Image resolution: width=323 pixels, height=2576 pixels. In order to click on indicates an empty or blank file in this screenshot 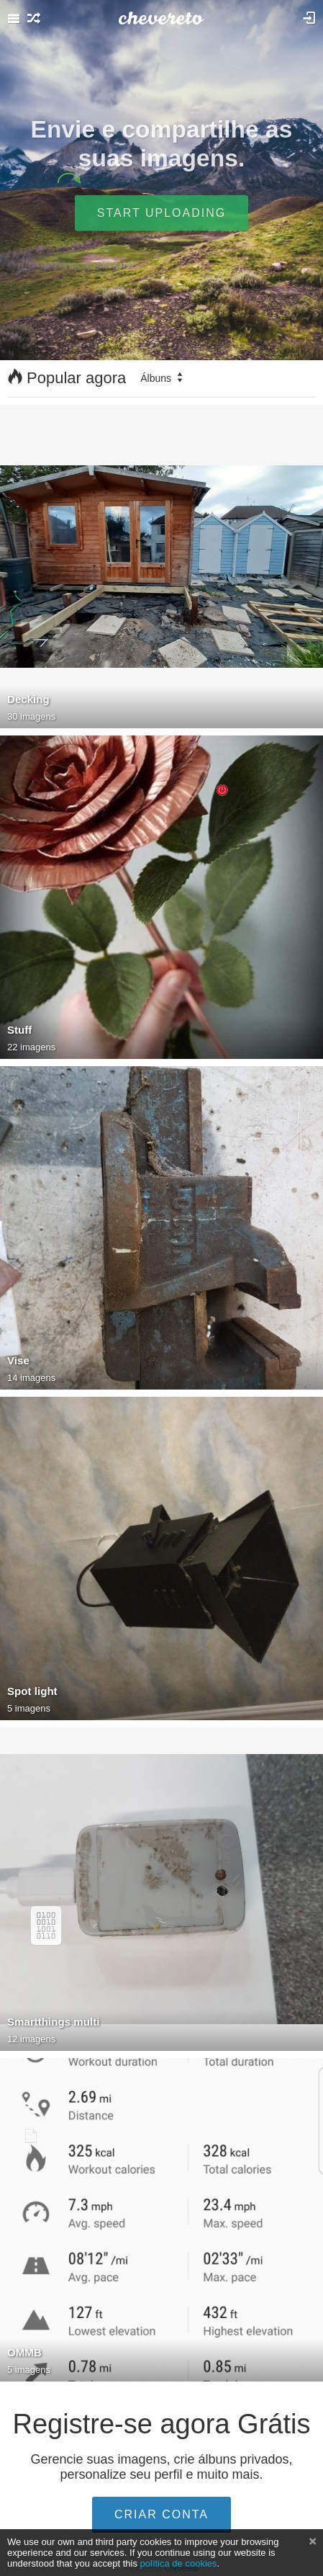, I will do `click(31, 2136)`.